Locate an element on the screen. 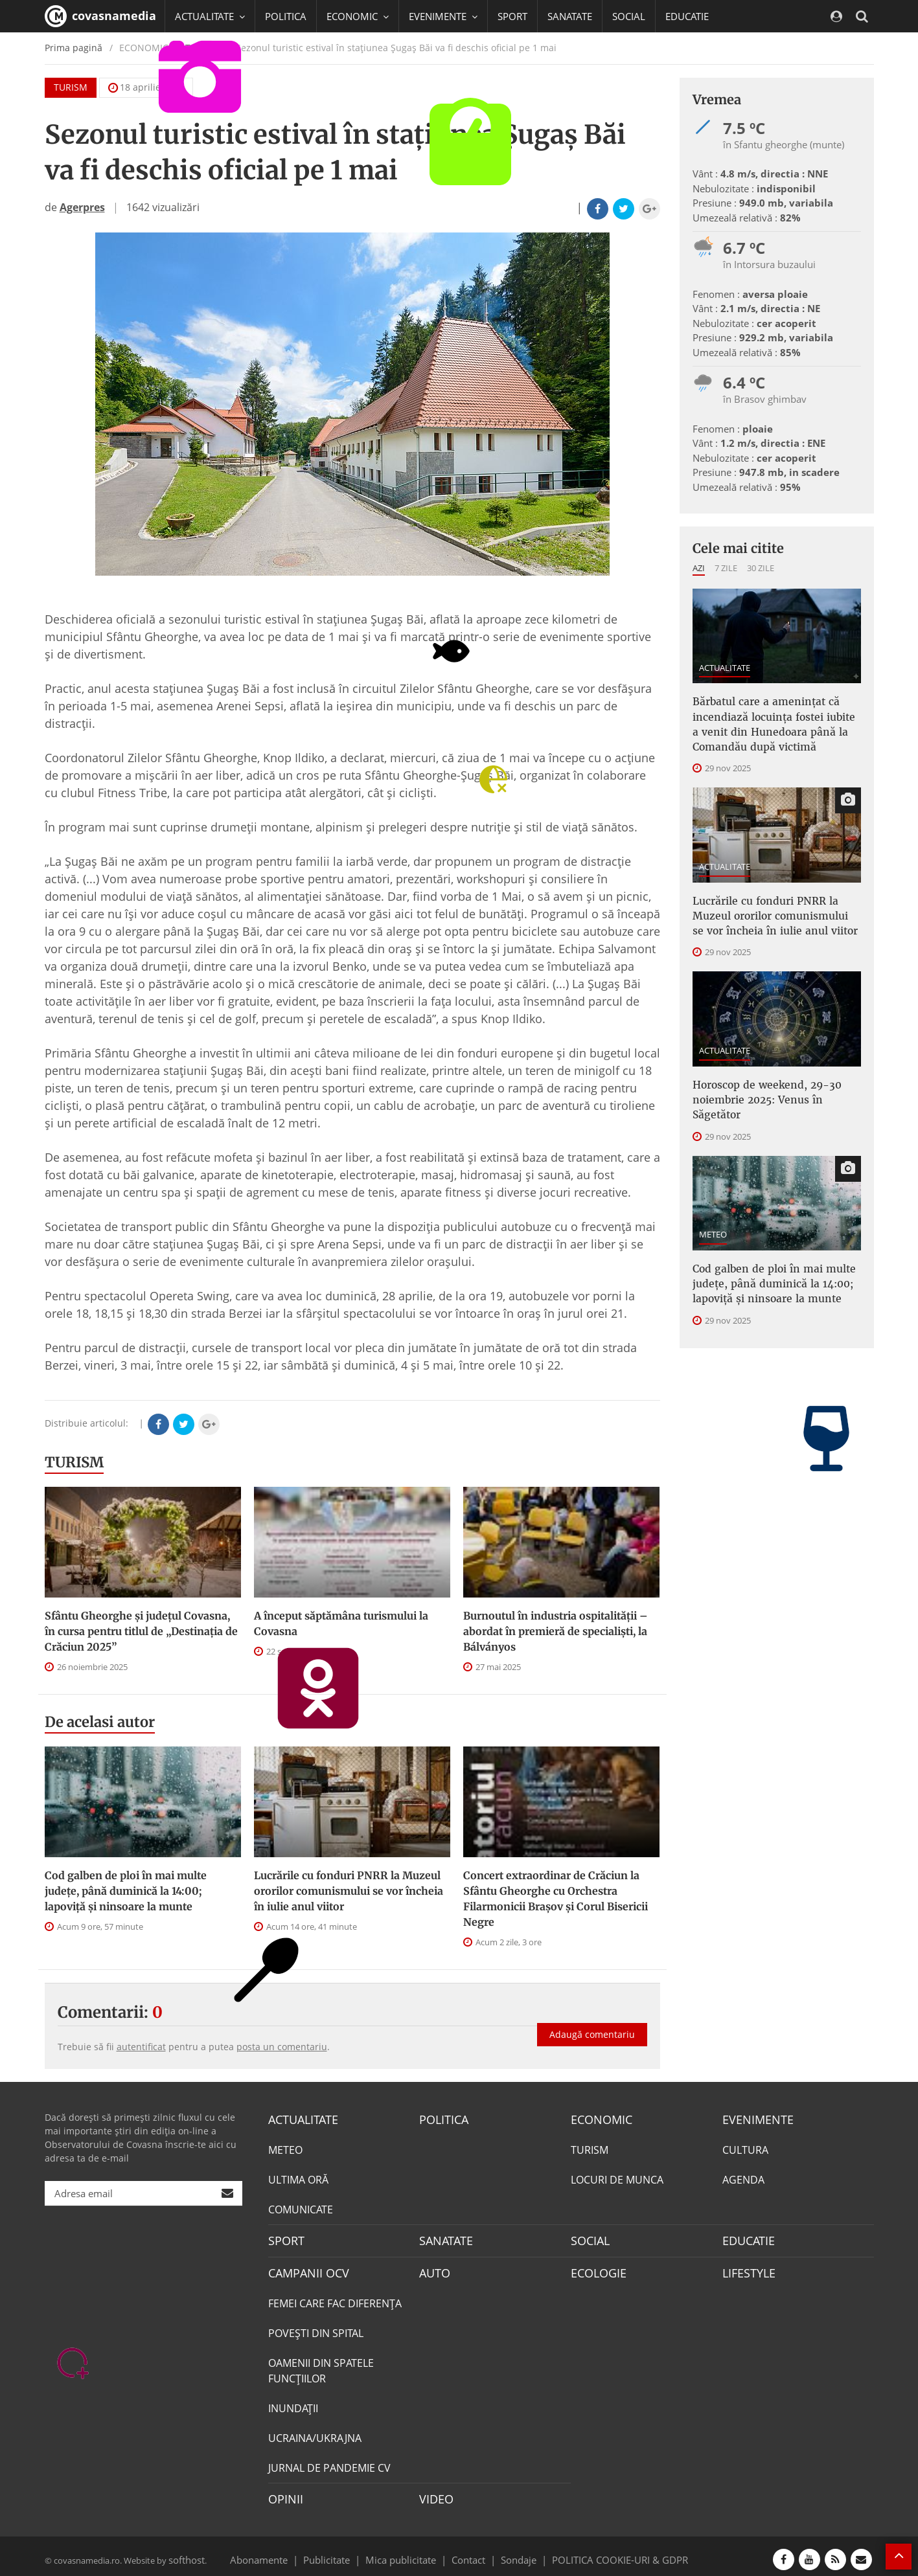  open Odnoklassniki app is located at coordinates (318, 1688).